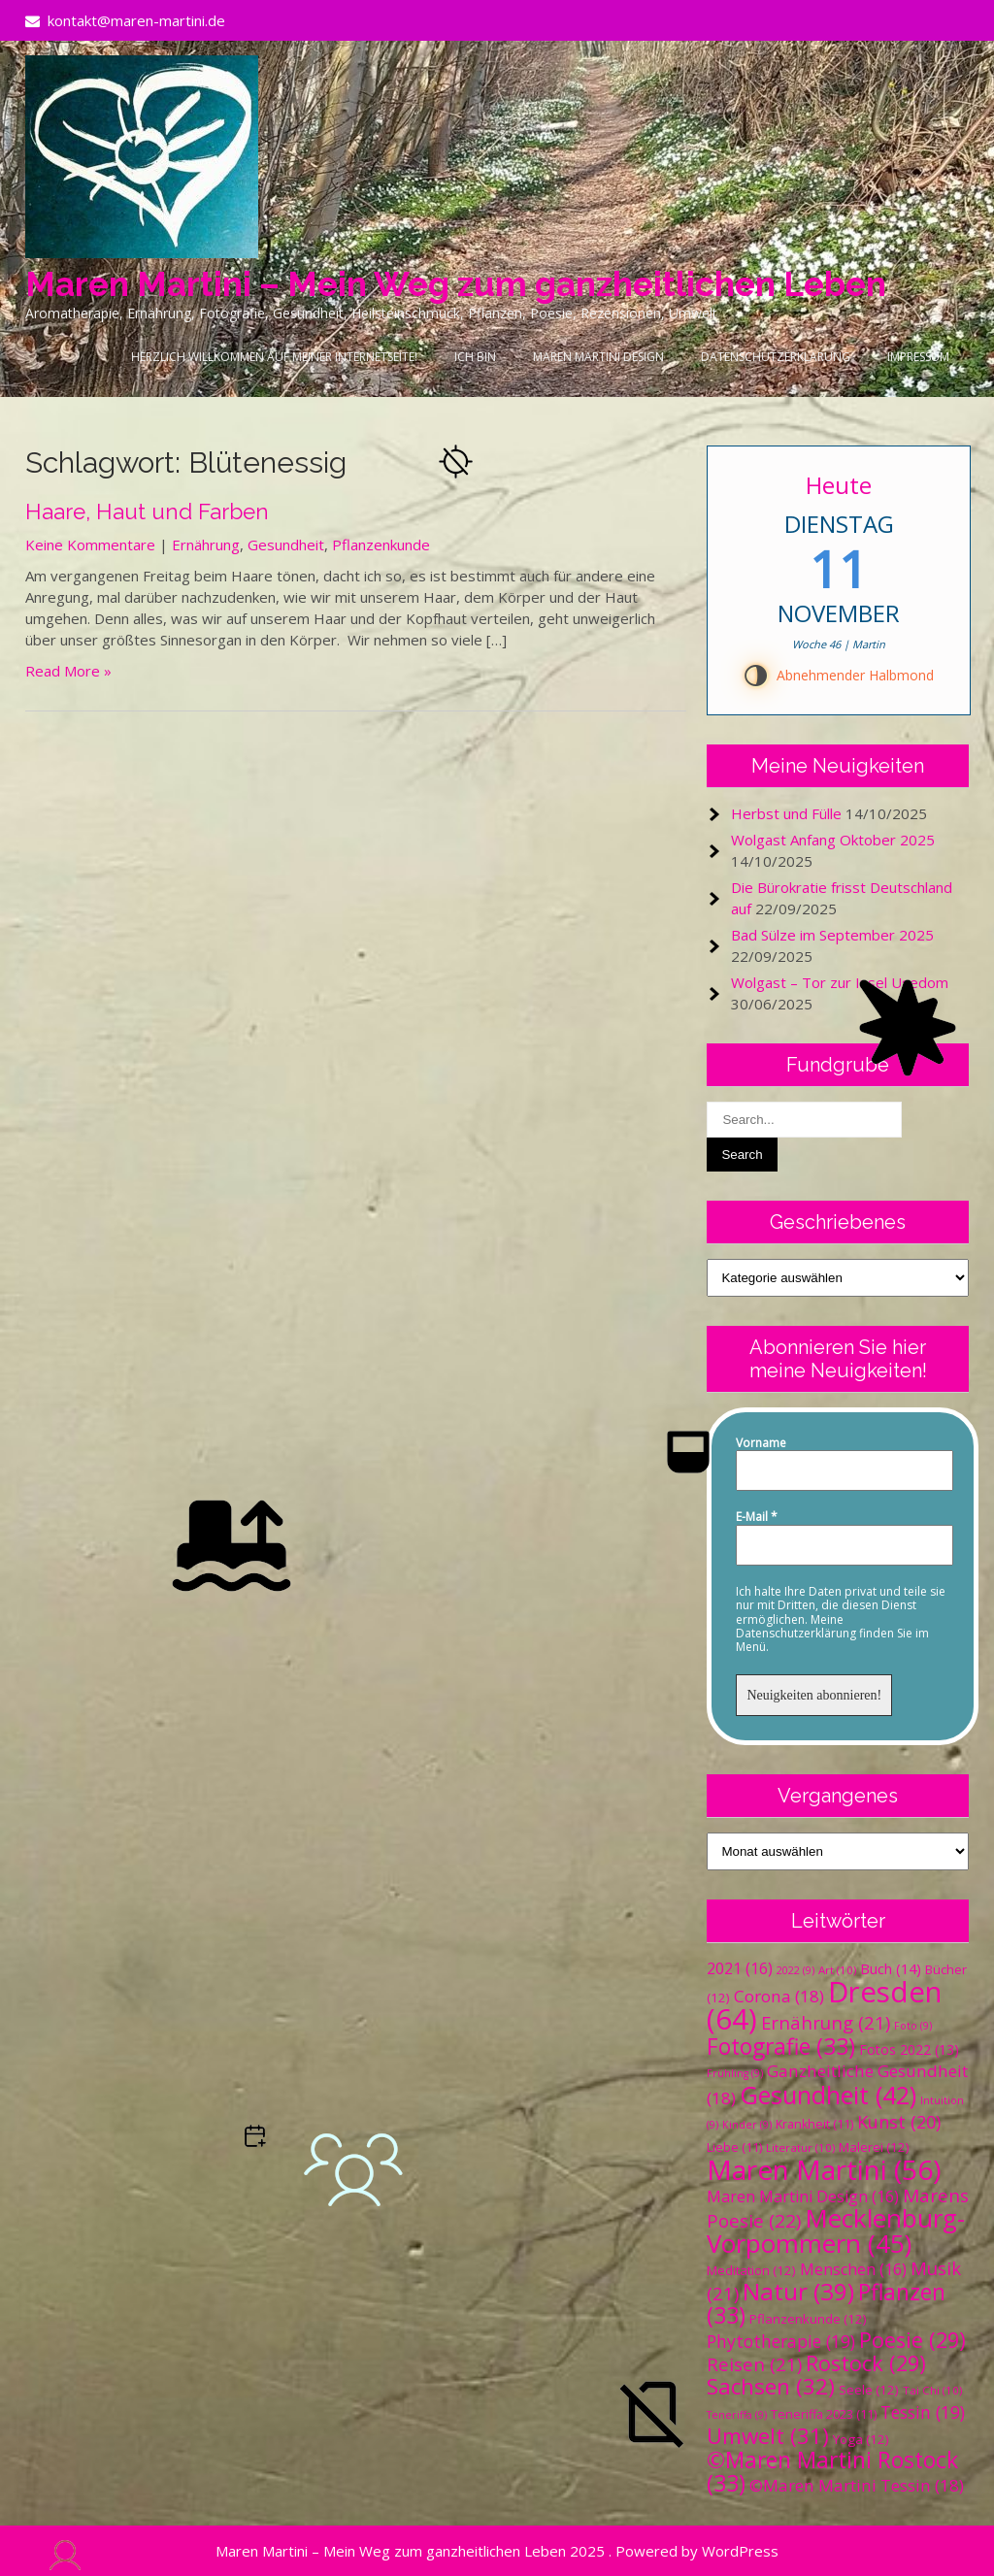  Describe the element at coordinates (908, 1028) in the screenshot. I see `indicates a new or featured item` at that location.